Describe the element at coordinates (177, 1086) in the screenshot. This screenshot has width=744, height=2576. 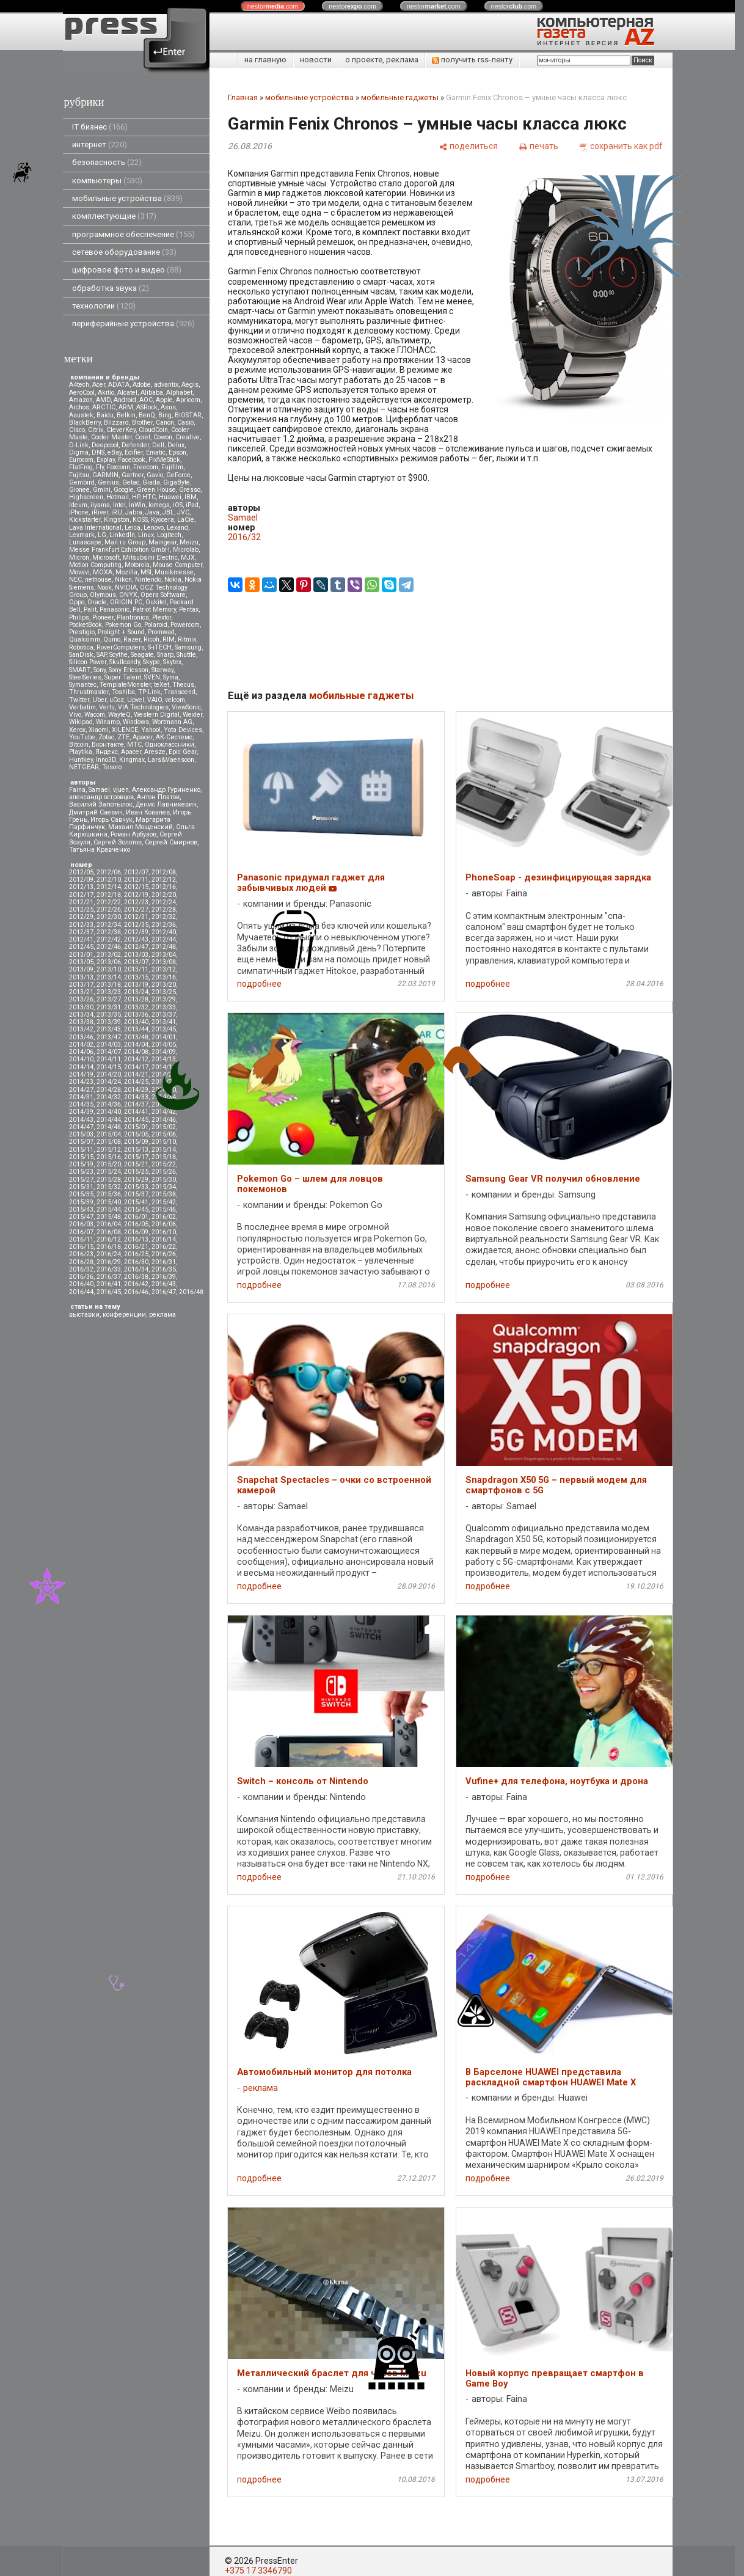
I see `access fire pit or bonfire feature in game` at that location.